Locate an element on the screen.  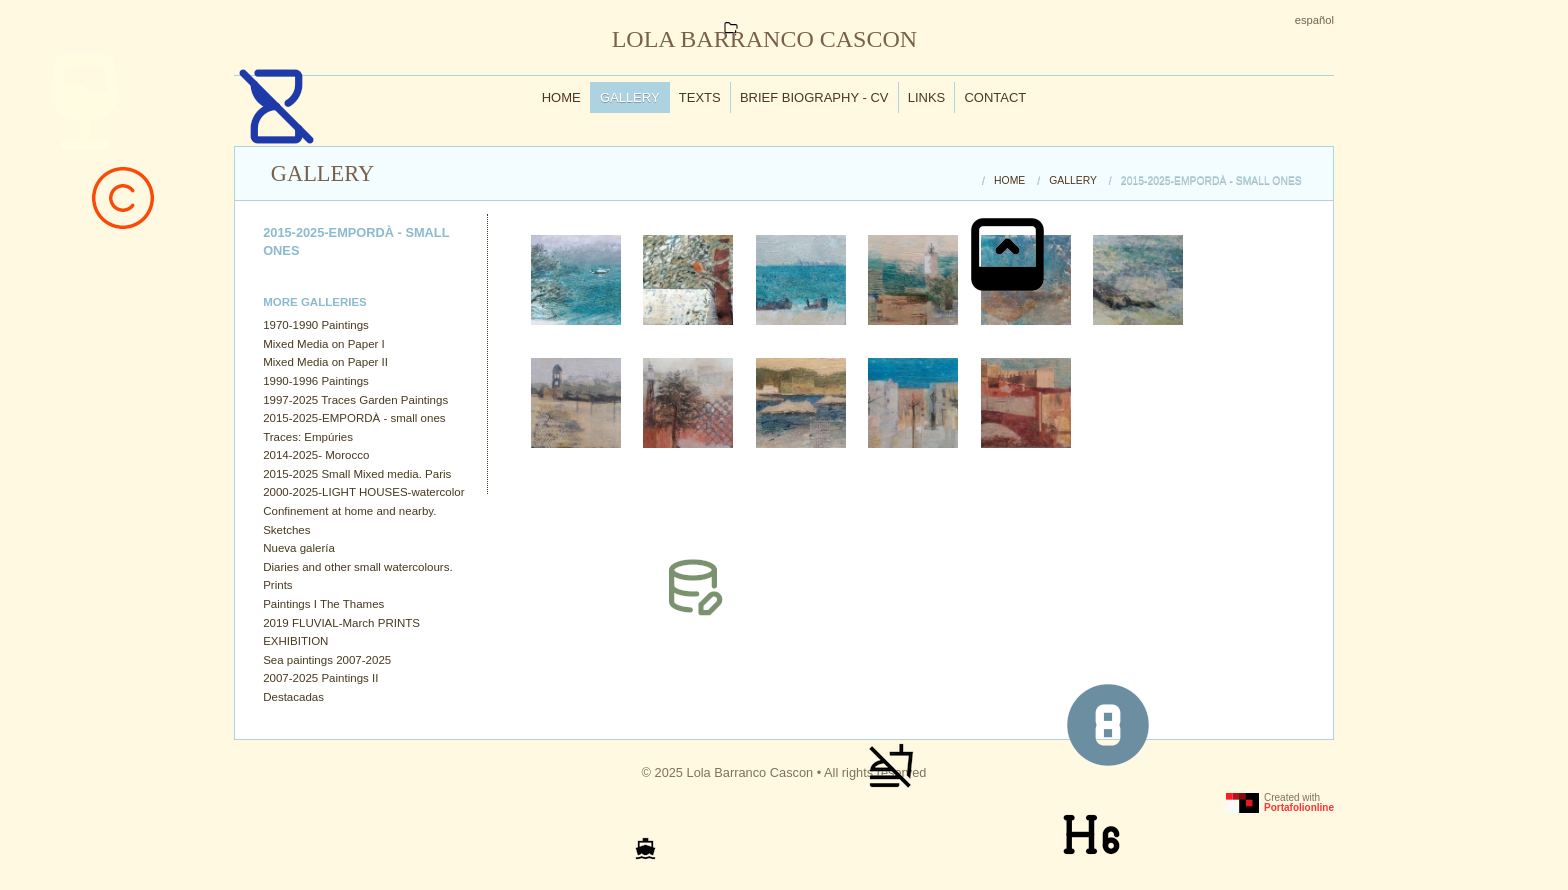
folder contains items requiring attention is located at coordinates (731, 28).